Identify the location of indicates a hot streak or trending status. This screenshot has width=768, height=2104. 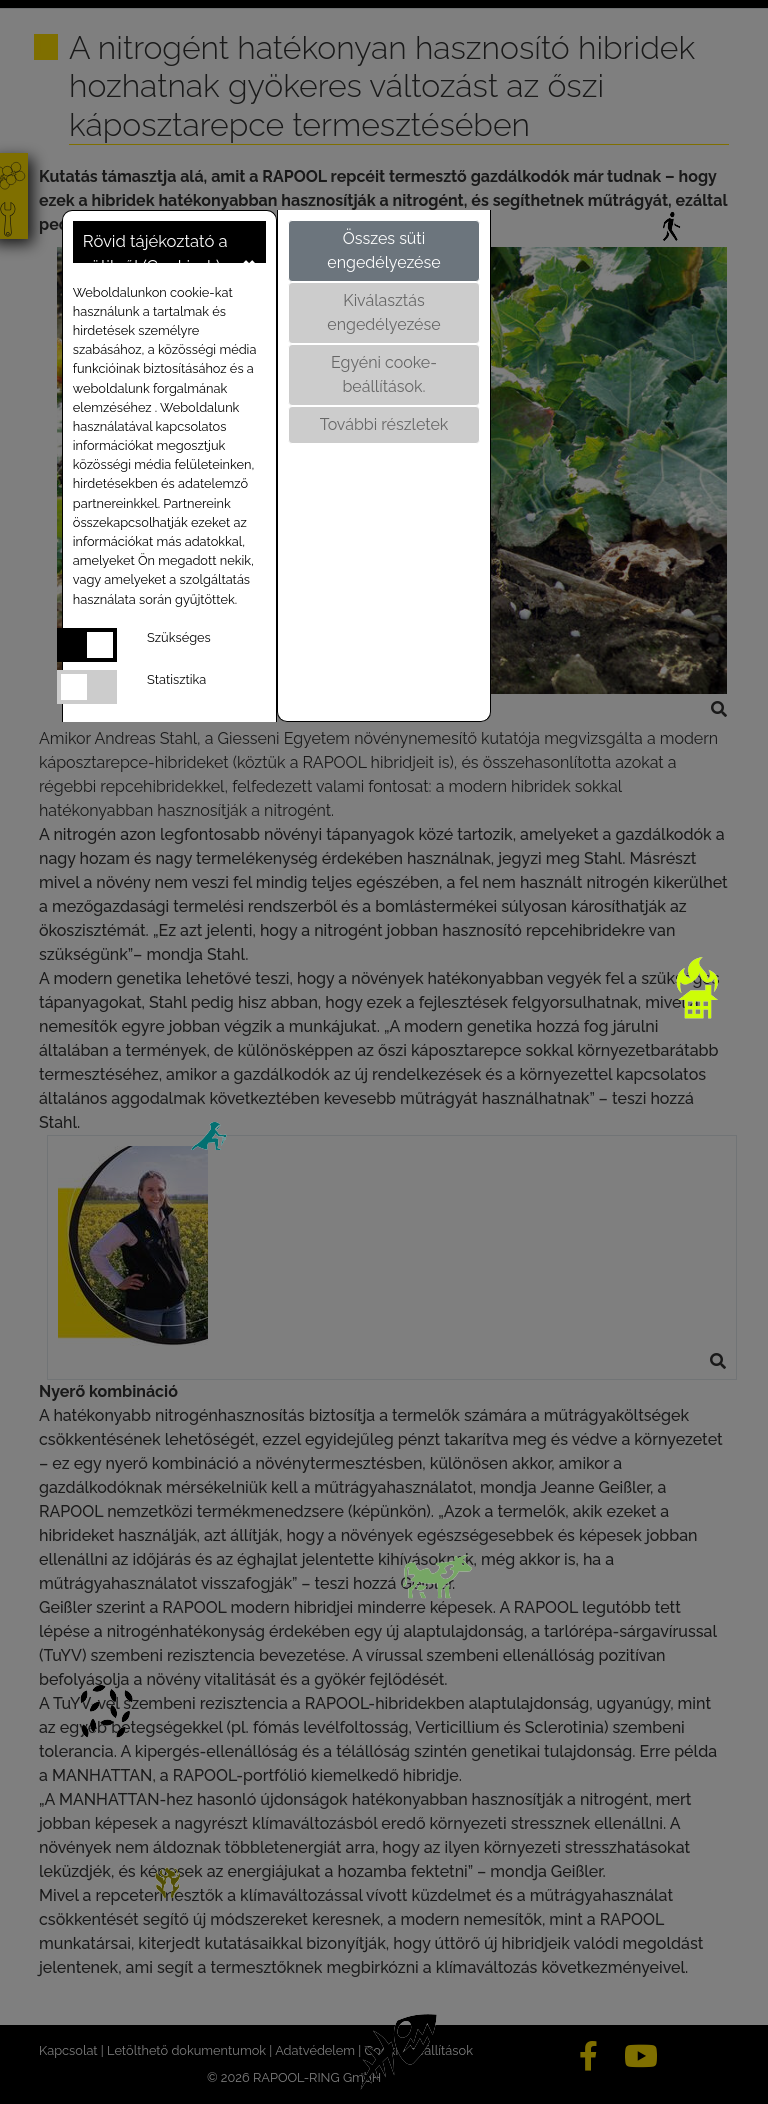
(167, 1882).